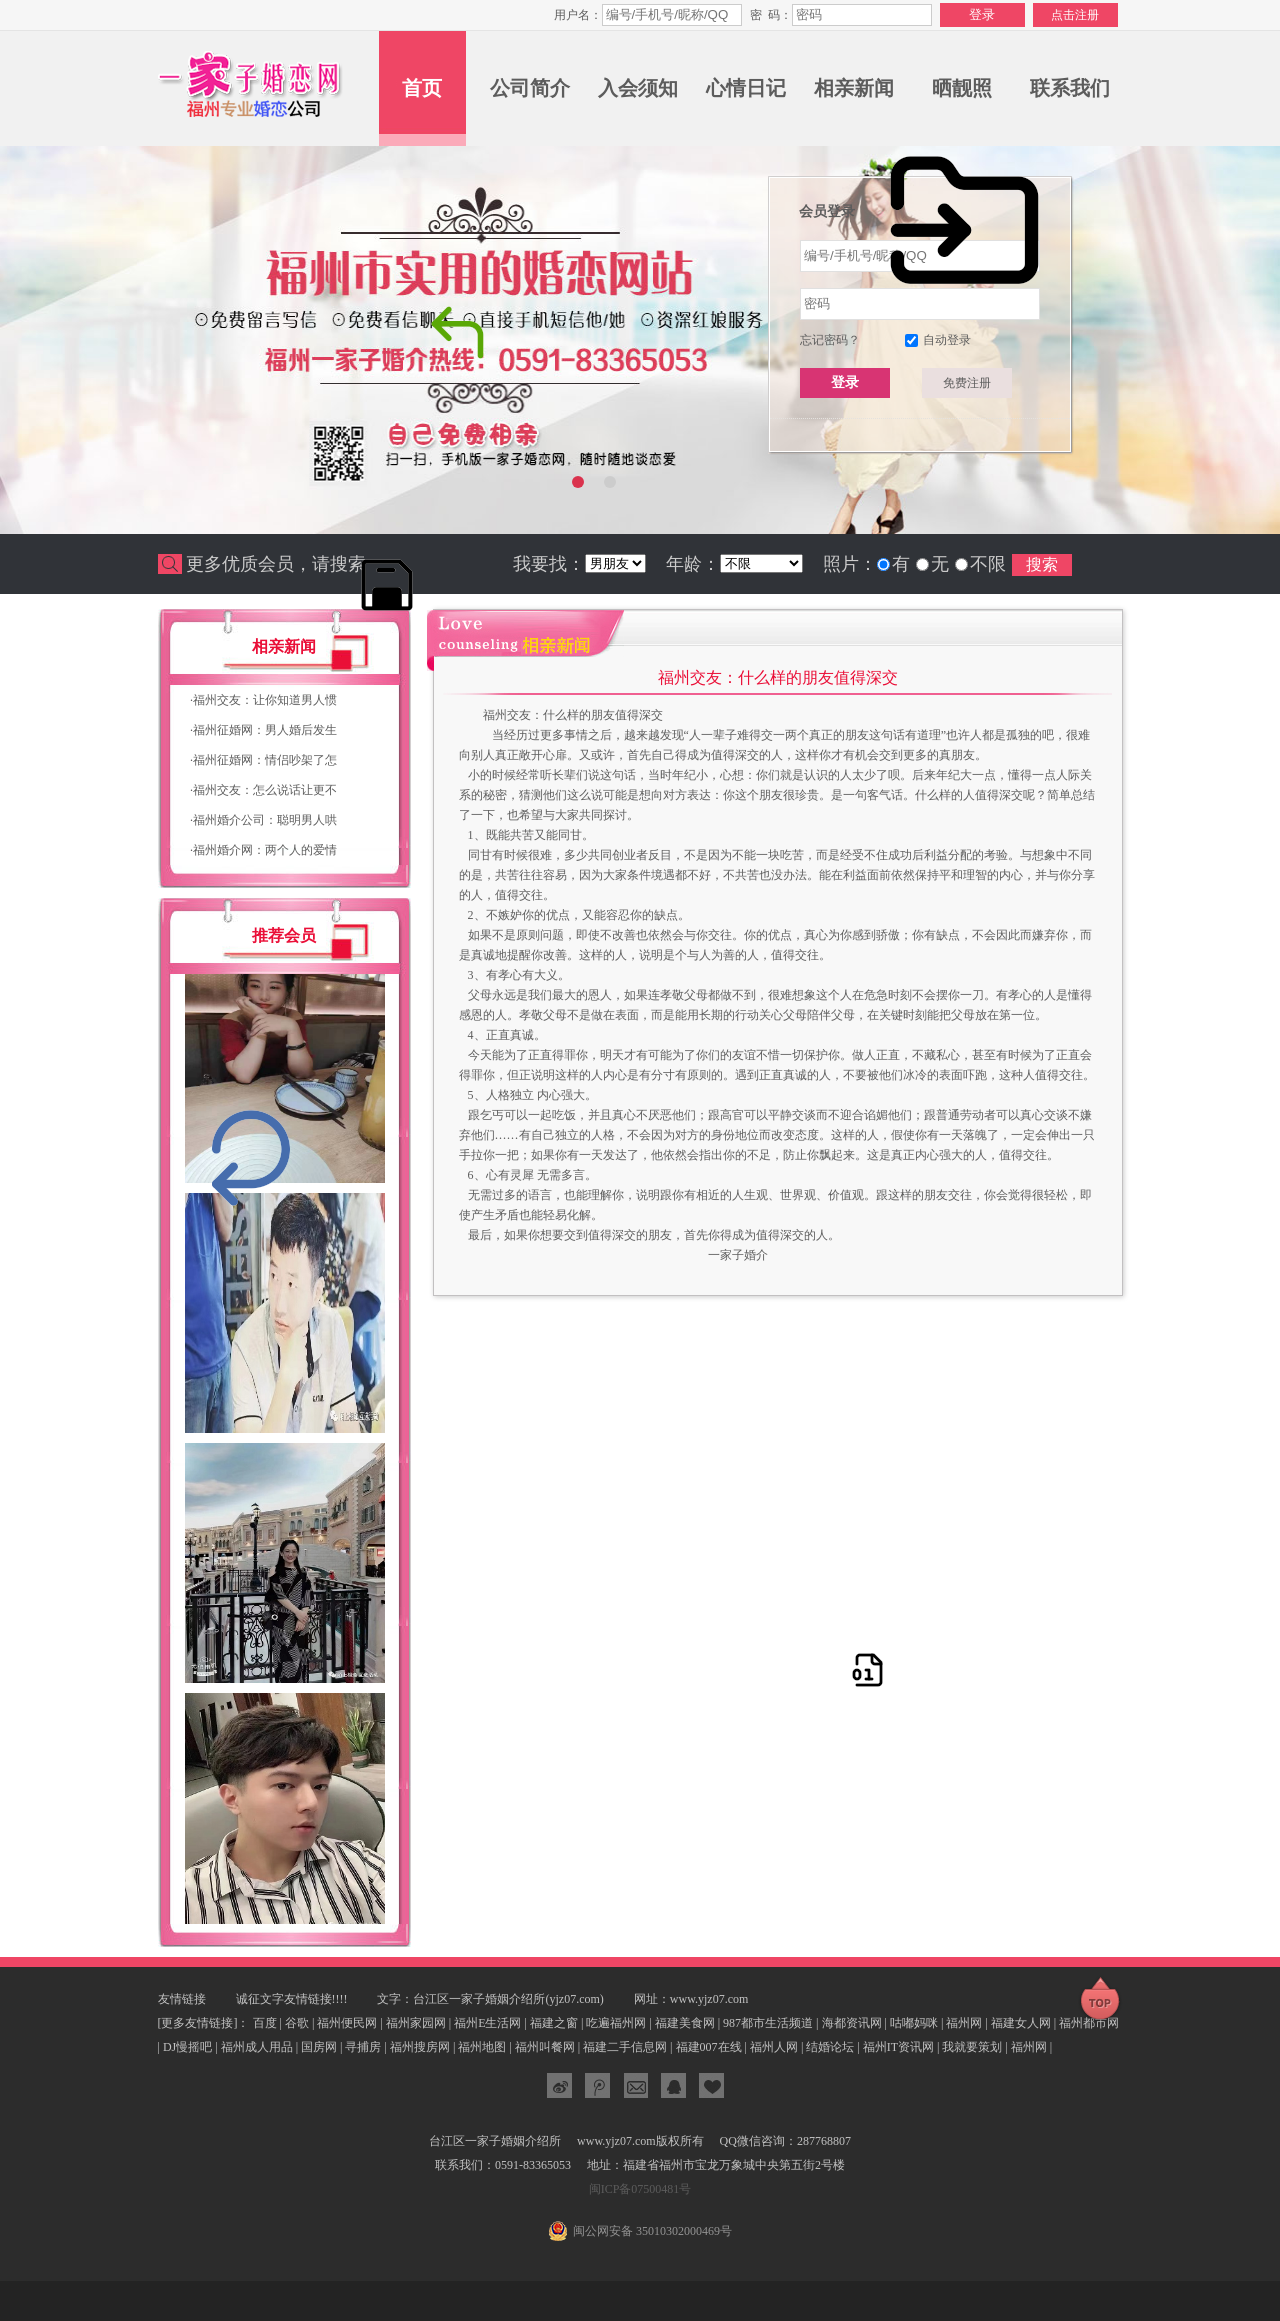  What do you see at coordinates (869, 1670) in the screenshot?
I see `view a binary or data file` at bounding box center [869, 1670].